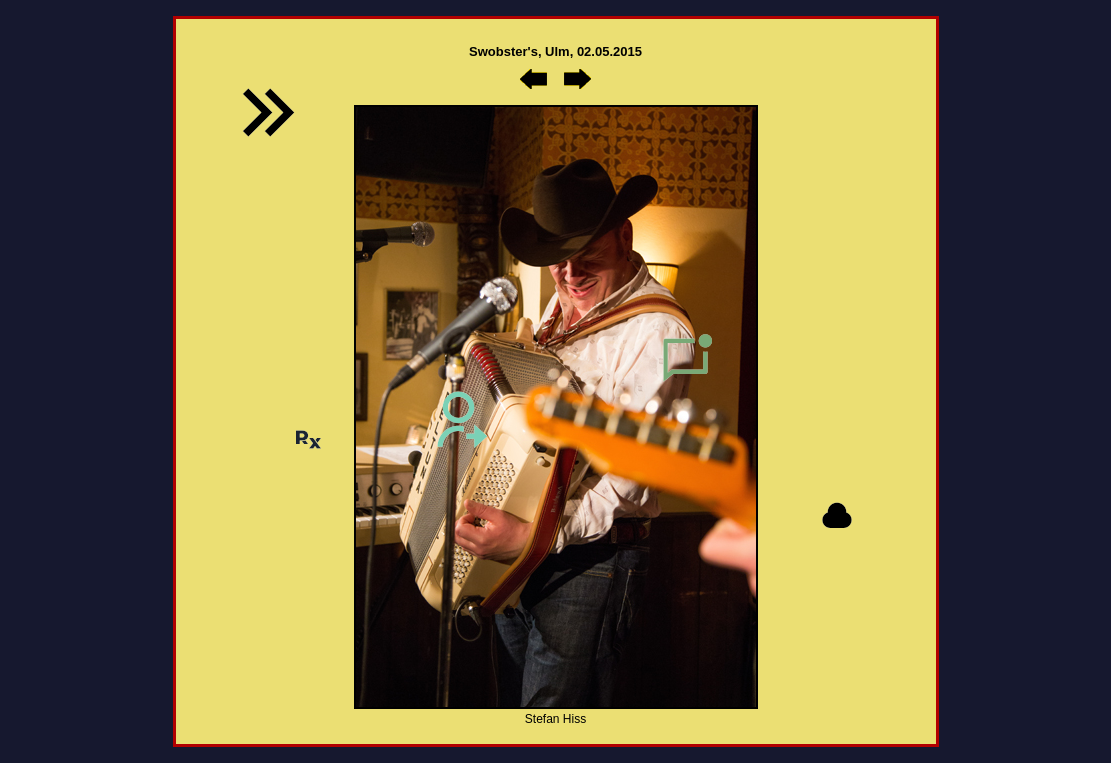  Describe the element at coordinates (837, 516) in the screenshot. I see `indicates cloudy weather conditions` at that location.